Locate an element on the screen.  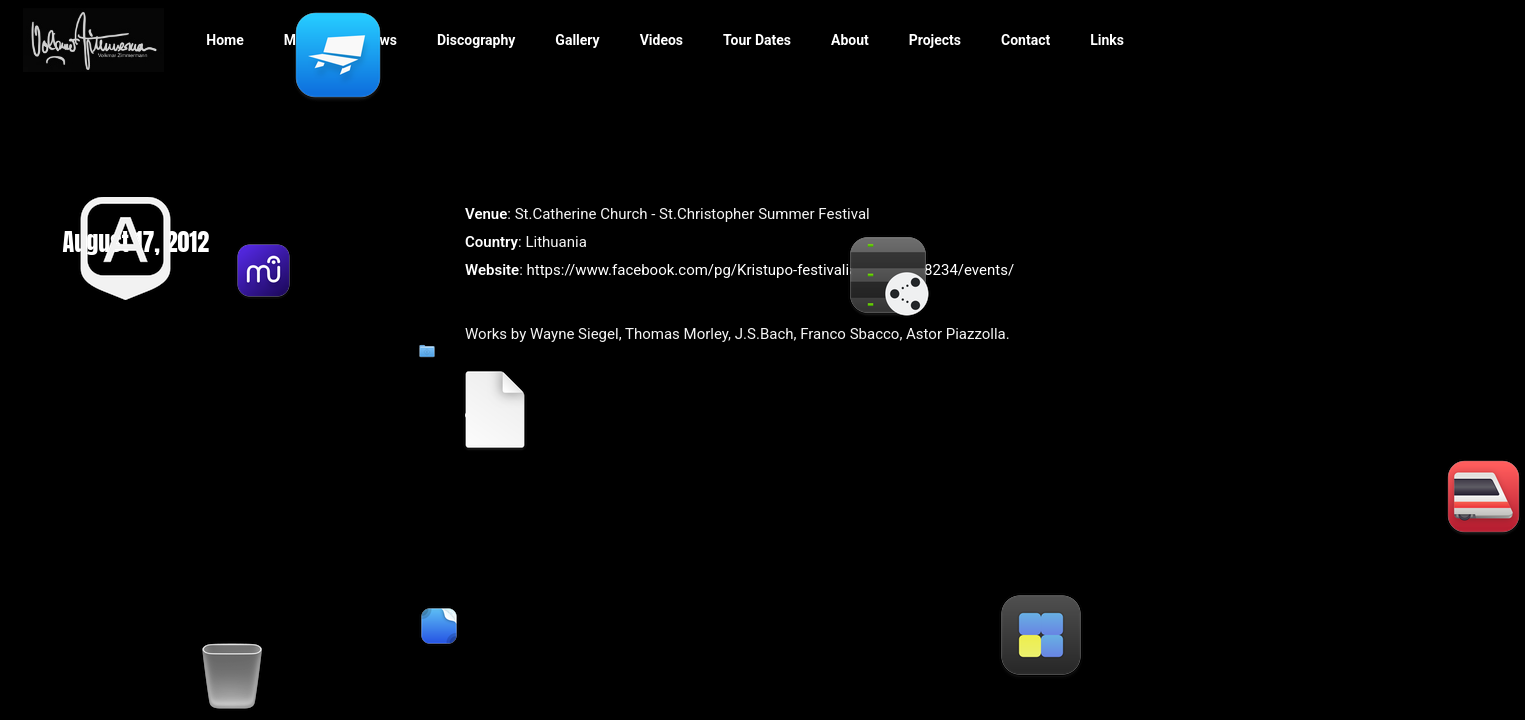
empty trash bin with no items to delete is located at coordinates (232, 675).